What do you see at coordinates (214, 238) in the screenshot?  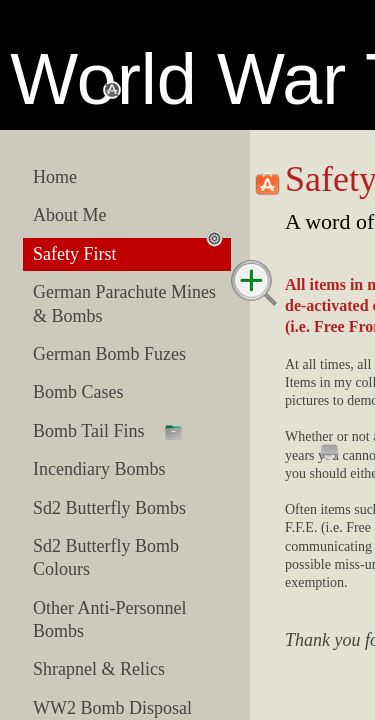 I see `open settings or properties panel` at bounding box center [214, 238].